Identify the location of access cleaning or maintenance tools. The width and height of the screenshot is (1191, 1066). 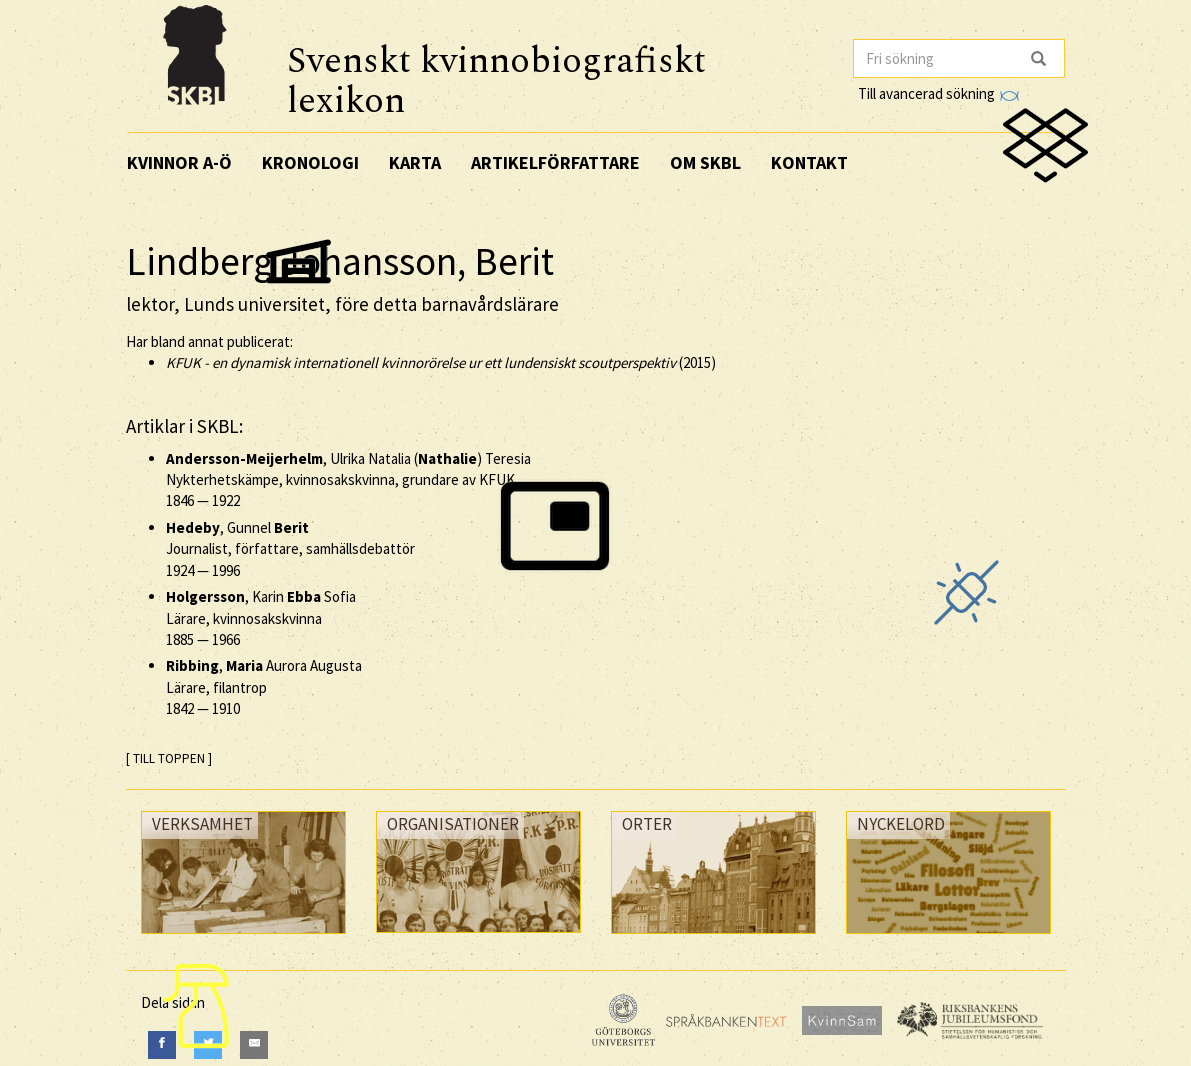
(199, 1006).